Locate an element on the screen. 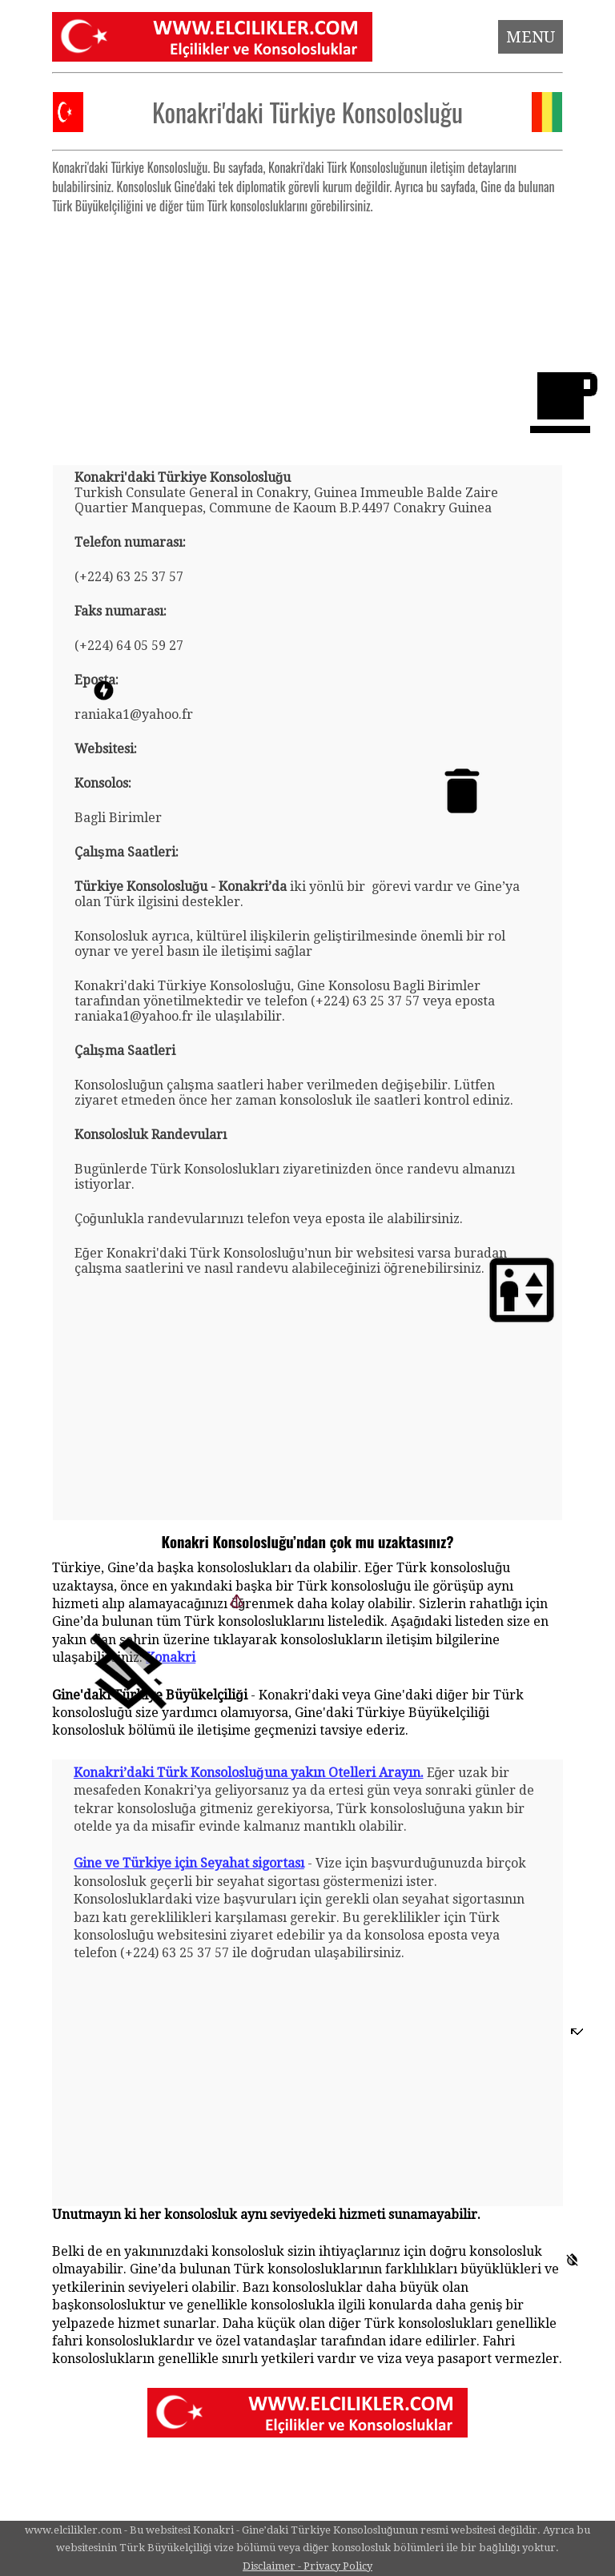  indicates a missed incoming call is located at coordinates (577, 2032).